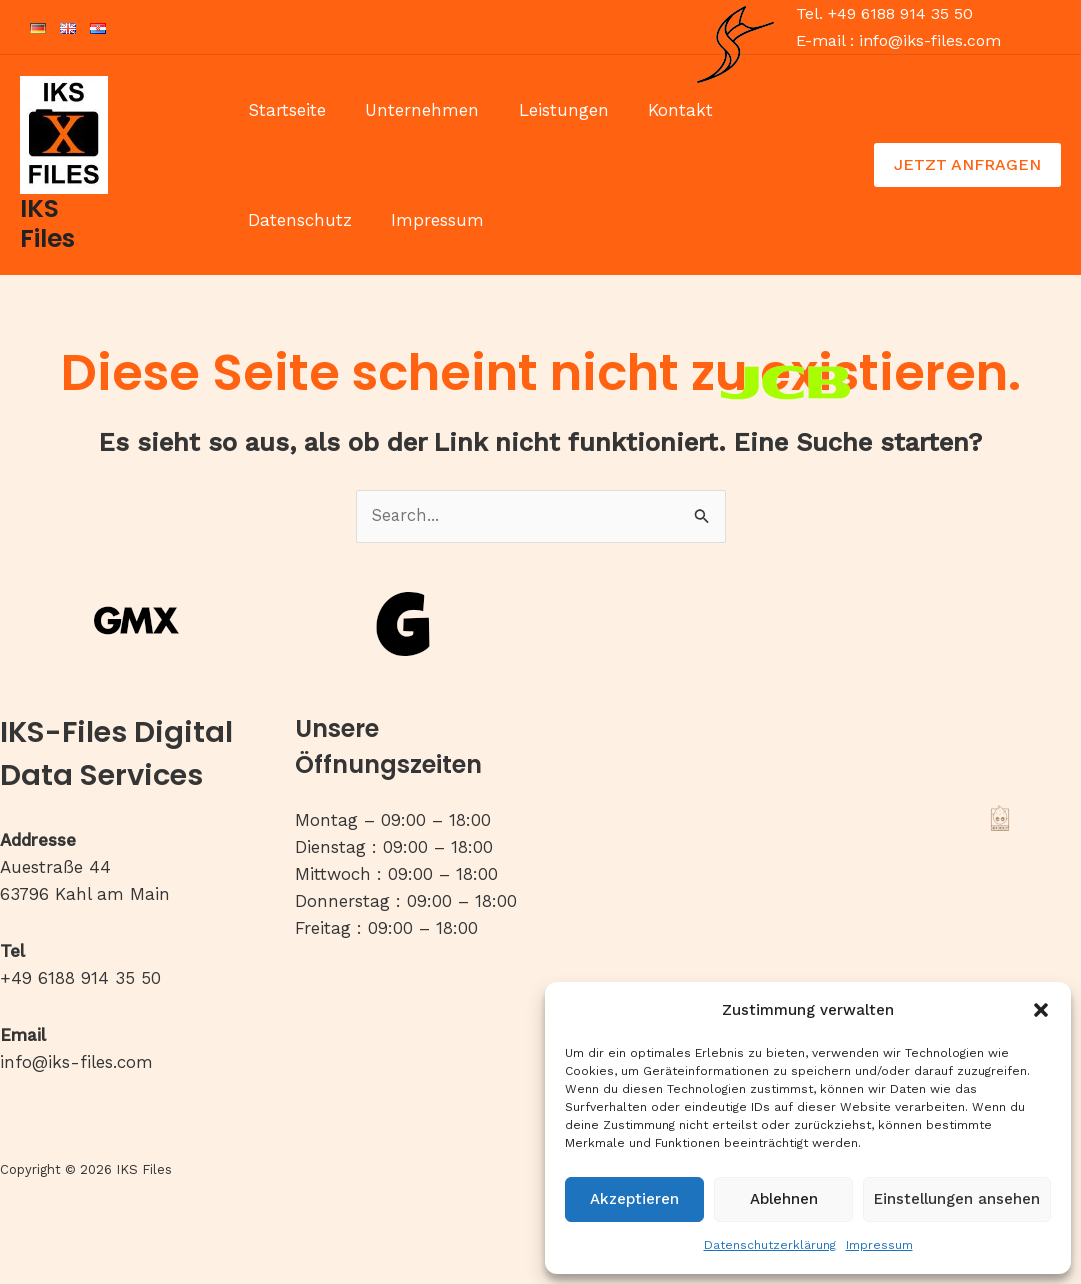 The image size is (1081, 1284). Describe the element at coordinates (1000, 818) in the screenshot. I see `cocos game engine logo` at that location.